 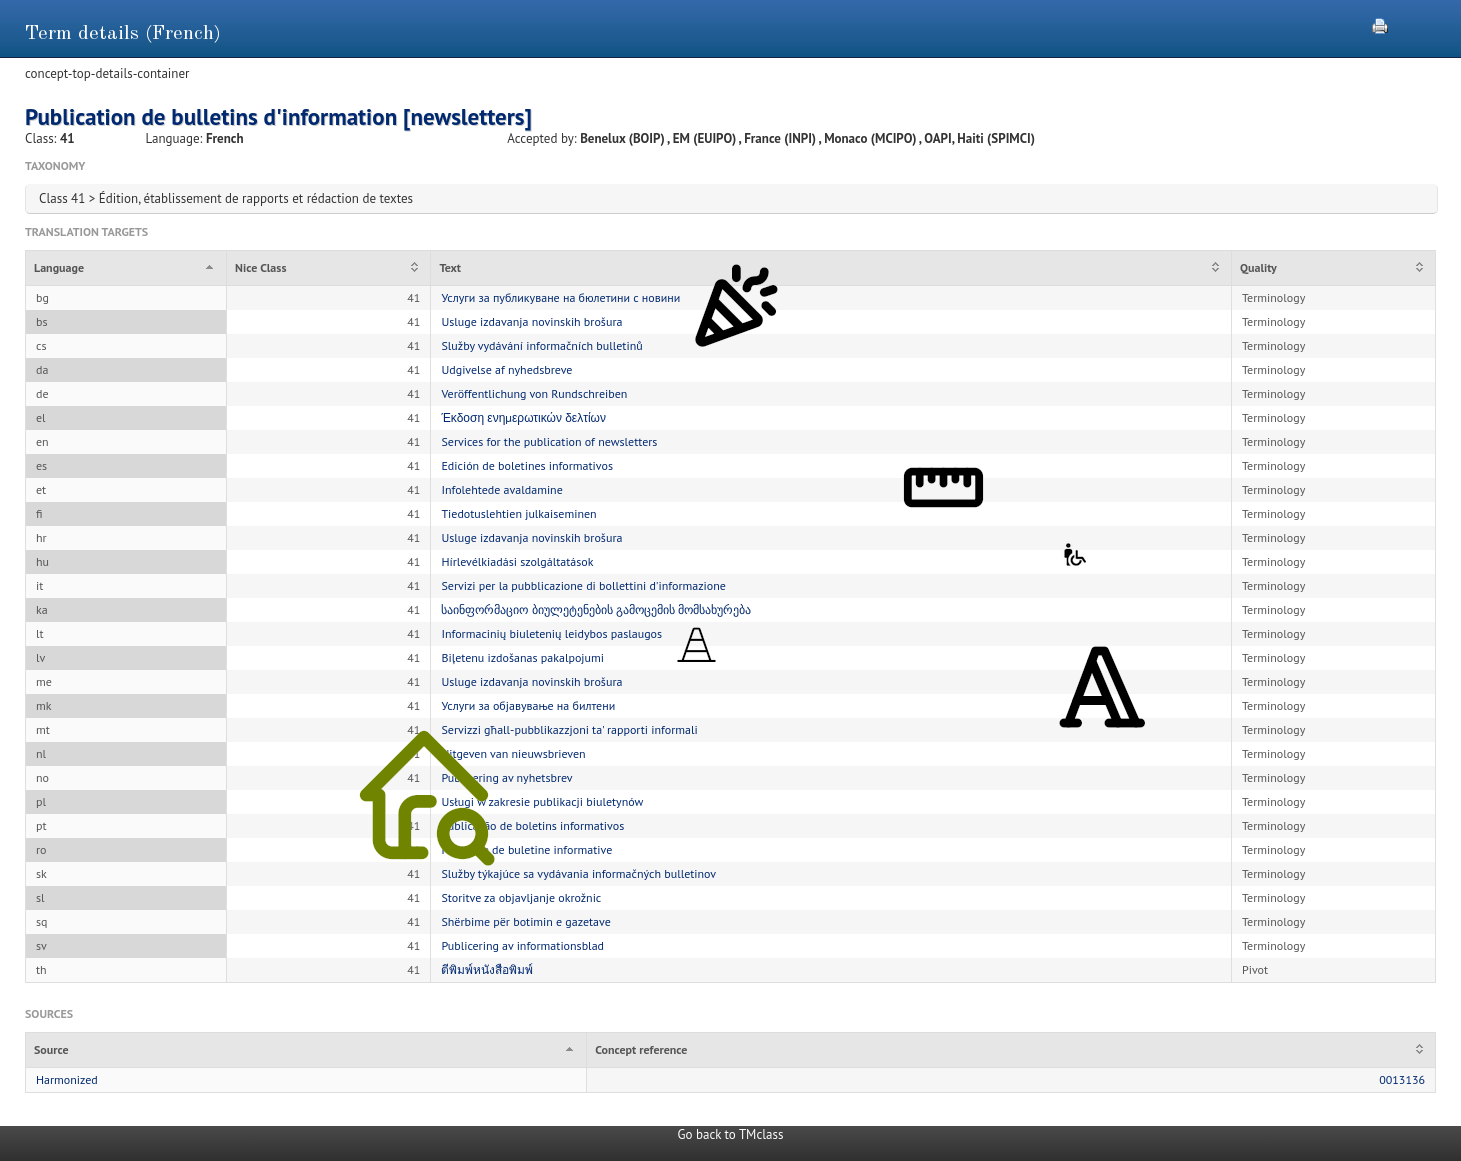 I want to click on search for homes or properties, so click(x=424, y=795).